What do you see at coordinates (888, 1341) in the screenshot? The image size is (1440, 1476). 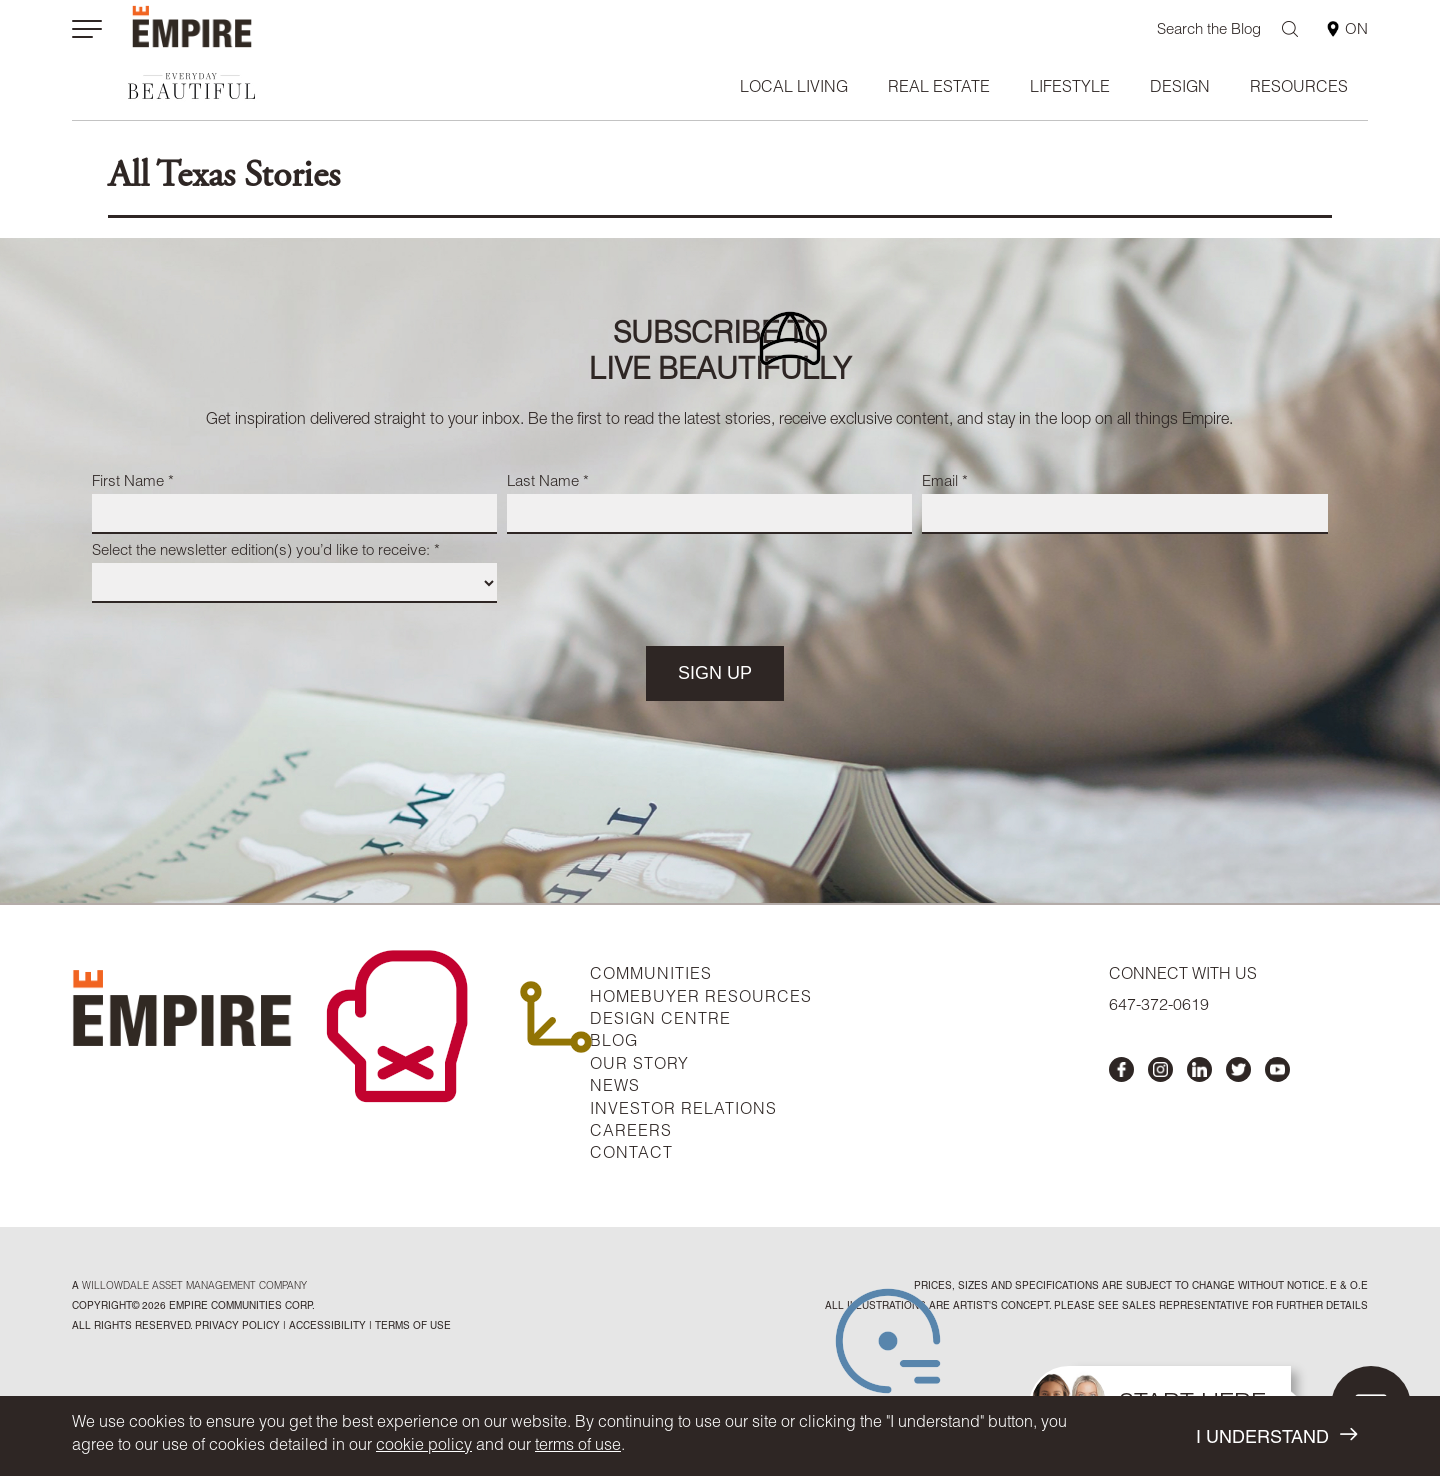 I see `view issue tracking history` at bounding box center [888, 1341].